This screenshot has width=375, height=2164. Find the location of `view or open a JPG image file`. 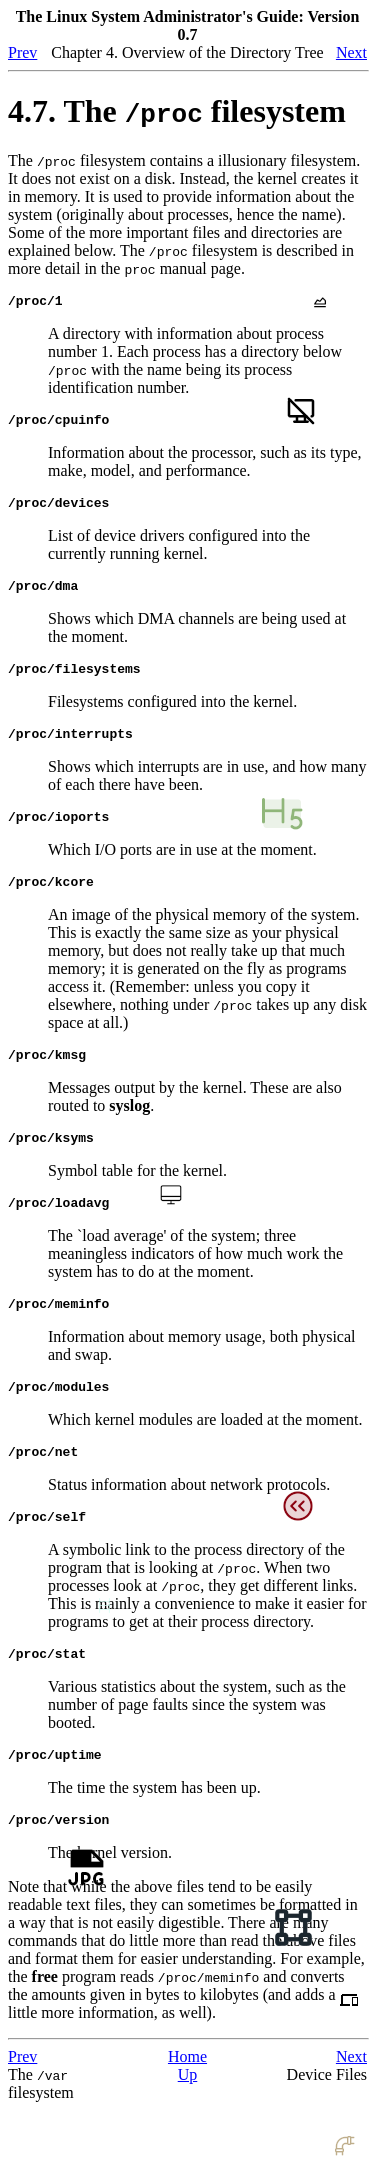

view or open a JPG image file is located at coordinates (87, 1869).